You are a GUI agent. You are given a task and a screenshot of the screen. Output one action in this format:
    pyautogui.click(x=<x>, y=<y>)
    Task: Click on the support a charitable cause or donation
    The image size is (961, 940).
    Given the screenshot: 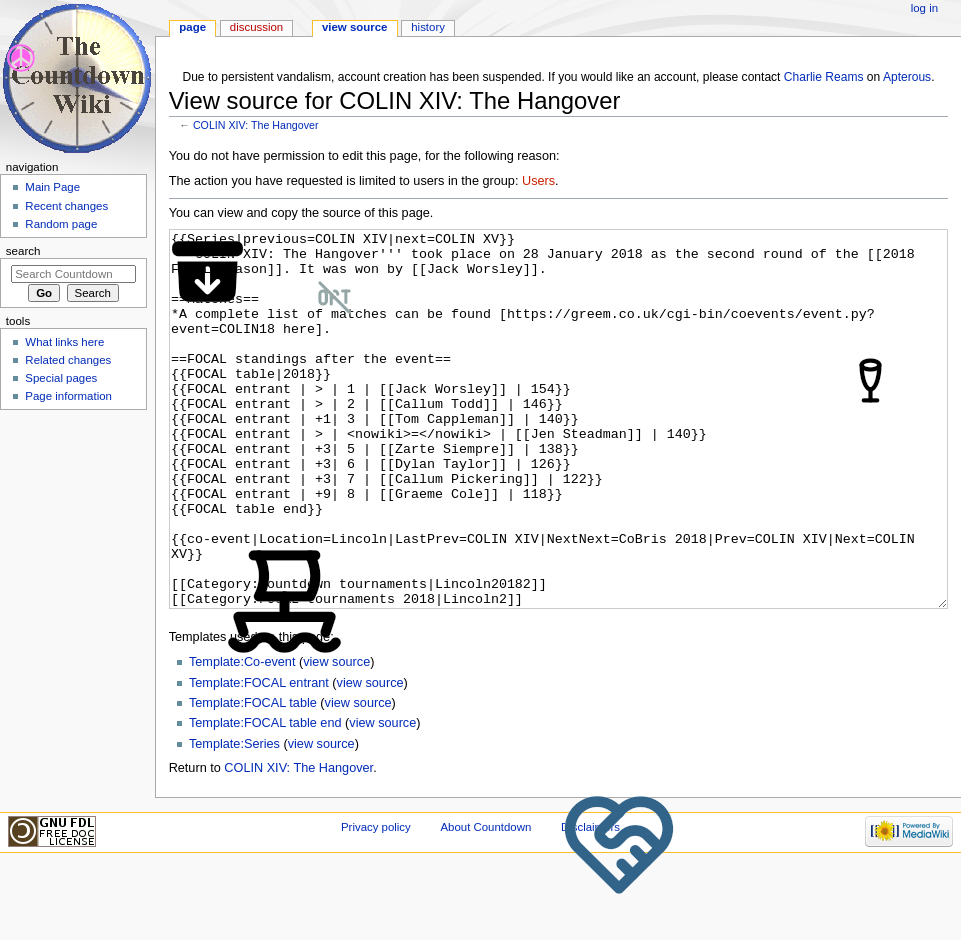 What is the action you would take?
    pyautogui.click(x=619, y=845)
    